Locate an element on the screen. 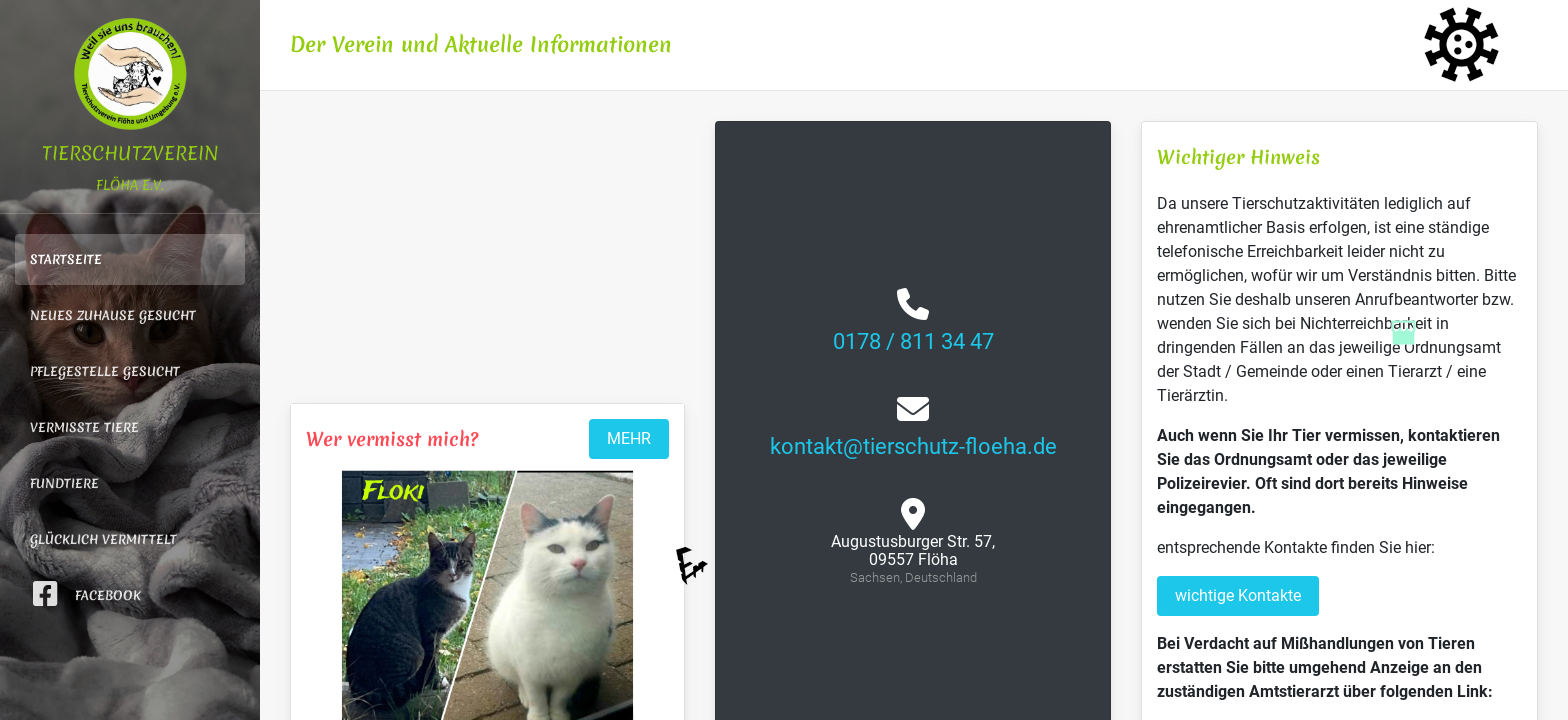 The image size is (1568, 720). access the online store or marketplace is located at coordinates (1403, 332).